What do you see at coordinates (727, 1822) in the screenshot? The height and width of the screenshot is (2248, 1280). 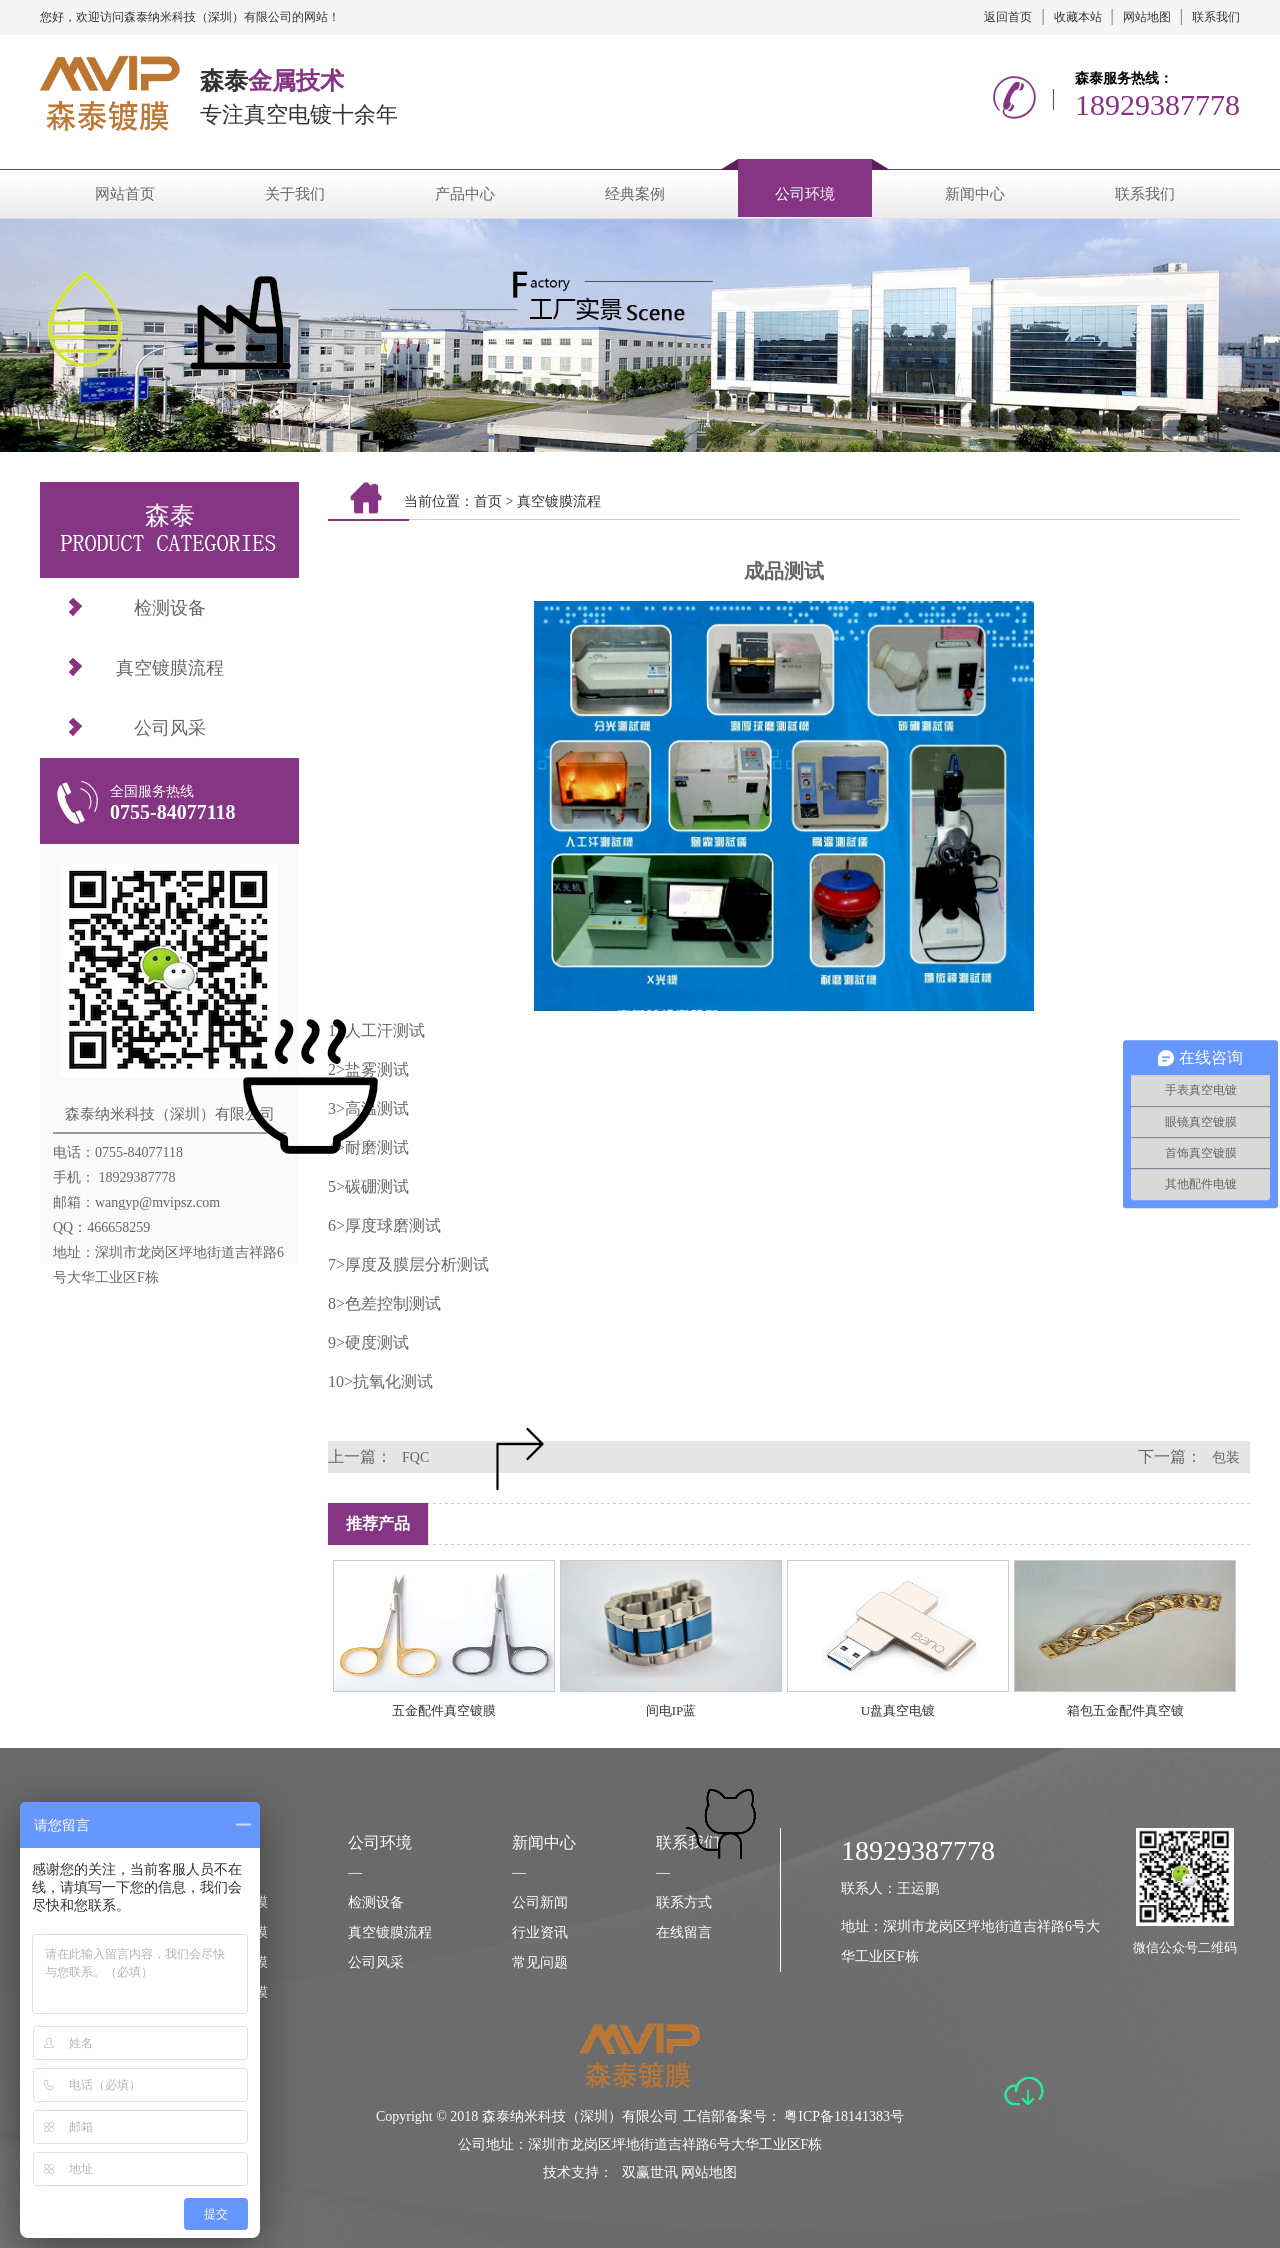 I see `view project on github` at bounding box center [727, 1822].